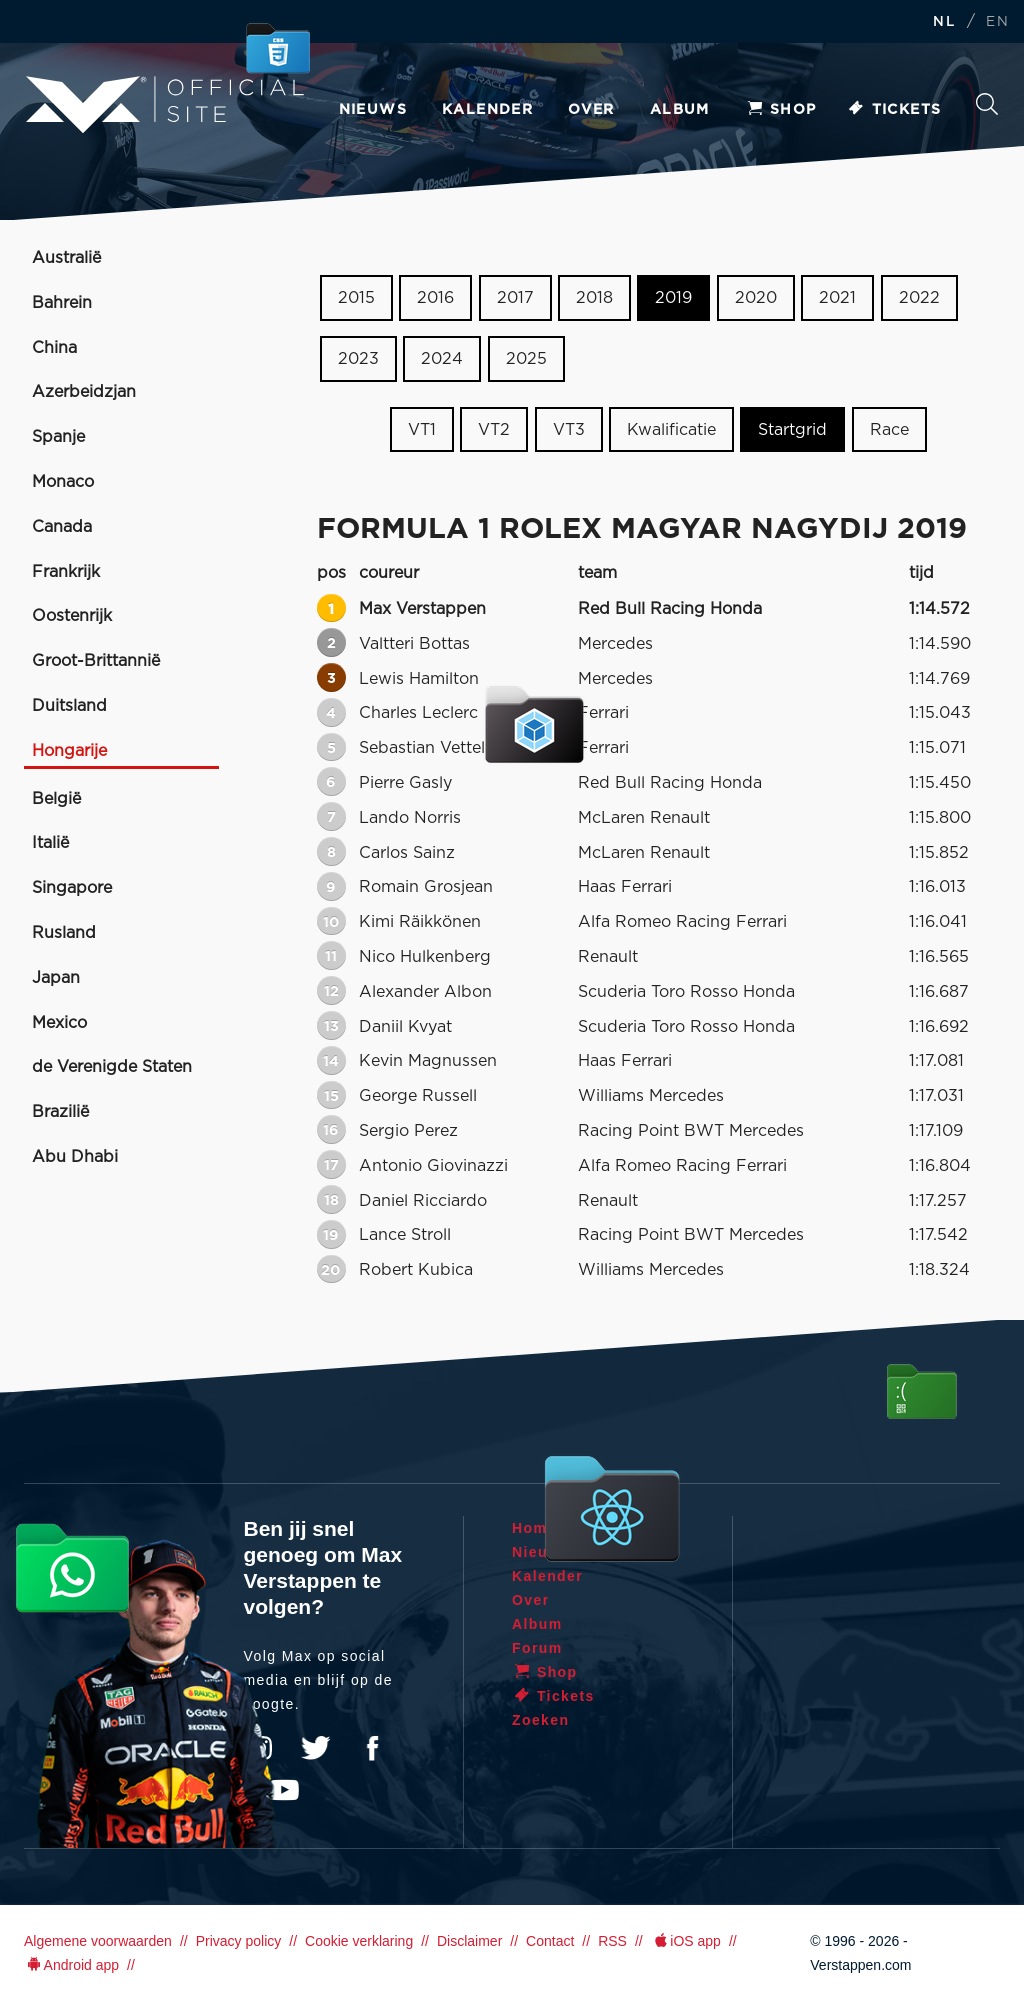 This screenshot has height=2001, width=1024. Describe the element at coordinates (534, 727) in the screenshot. I see `open webpack project folder` at that location.